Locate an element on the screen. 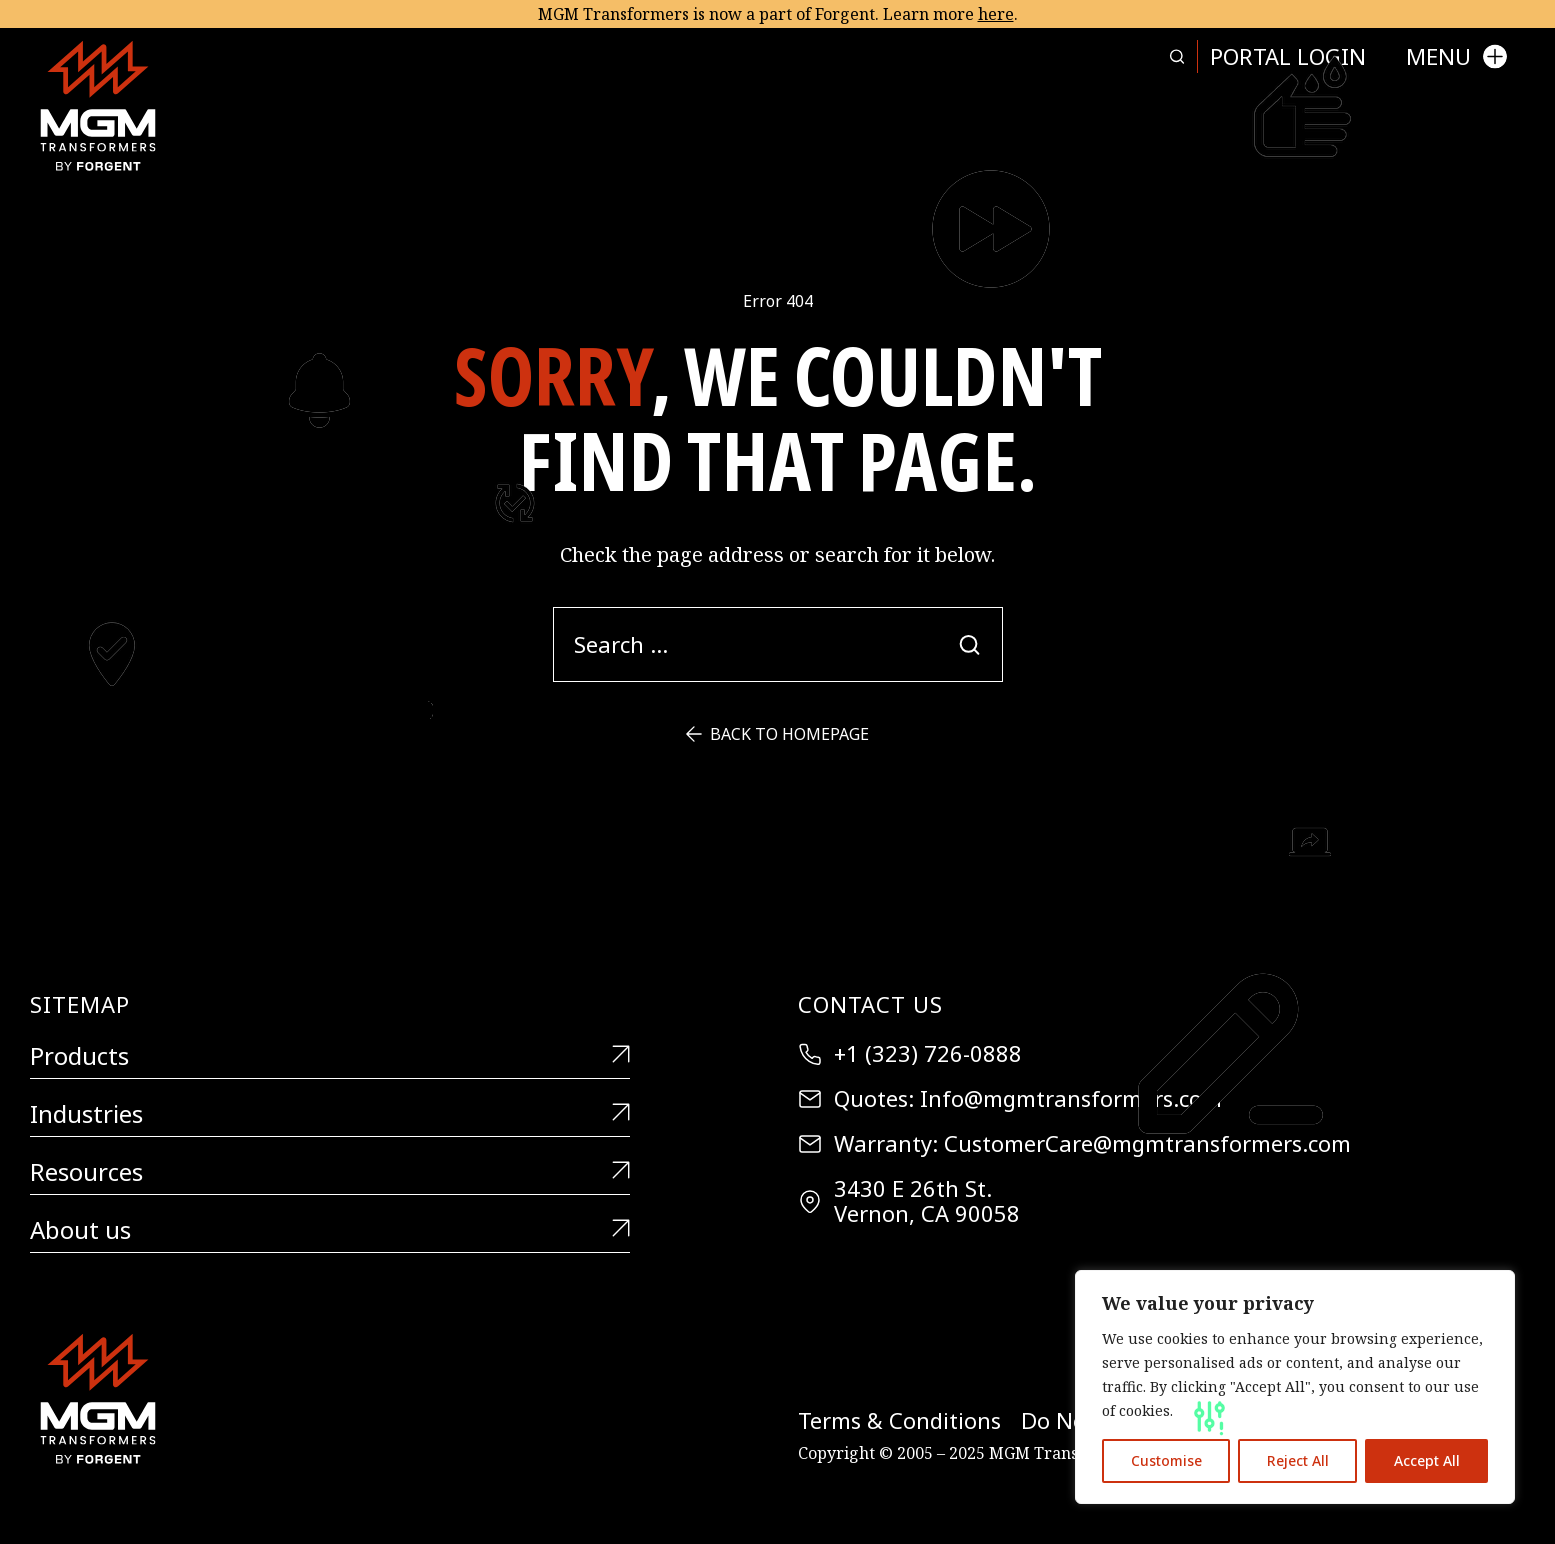 The width and height of the screenshot is (1555, 1544). skip forward to the next track is located at coordinates (991, 229).